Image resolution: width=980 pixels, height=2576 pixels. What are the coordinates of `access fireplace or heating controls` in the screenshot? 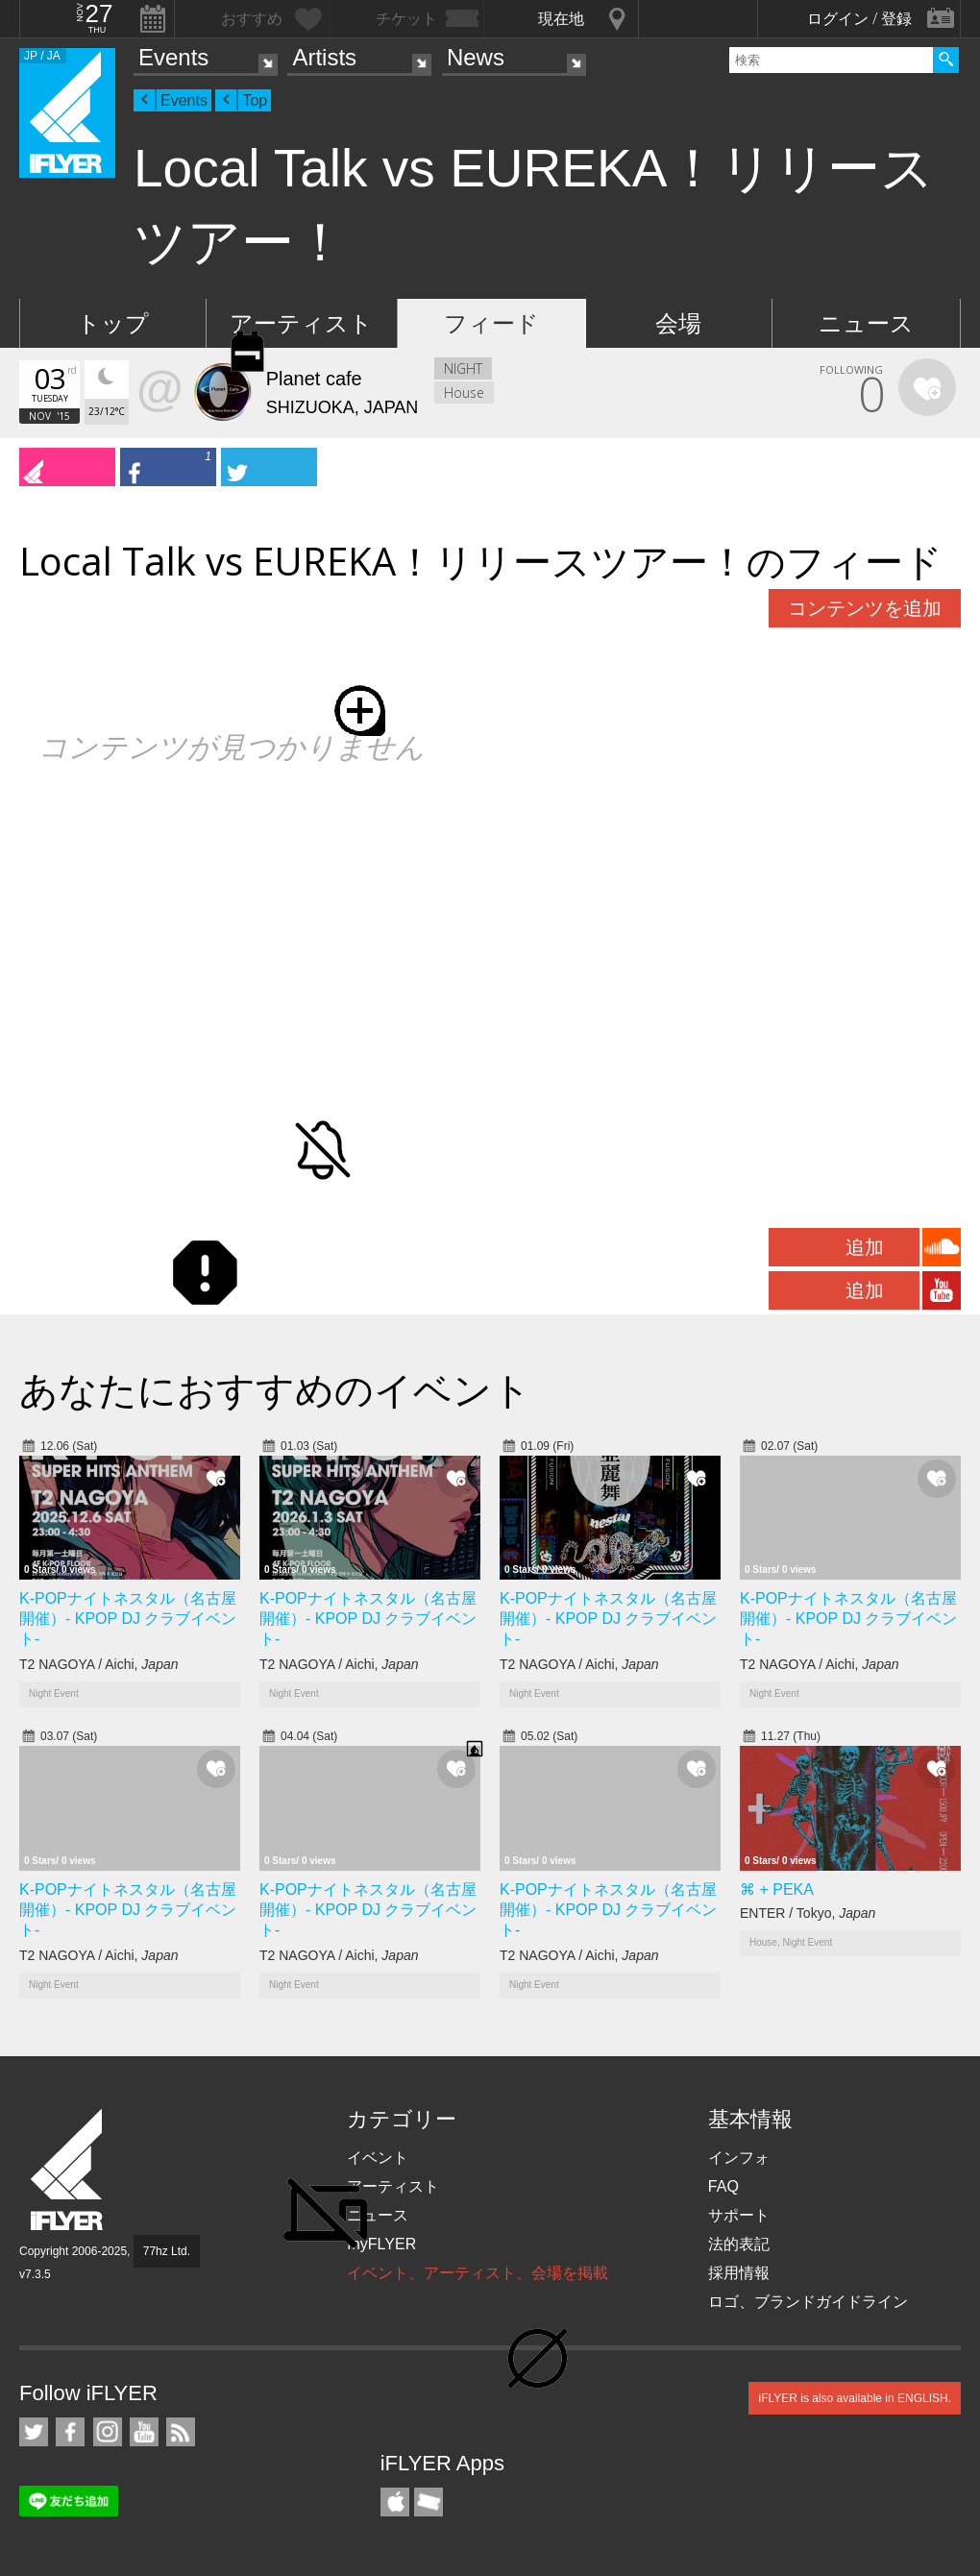 It's located at (475, 1749).